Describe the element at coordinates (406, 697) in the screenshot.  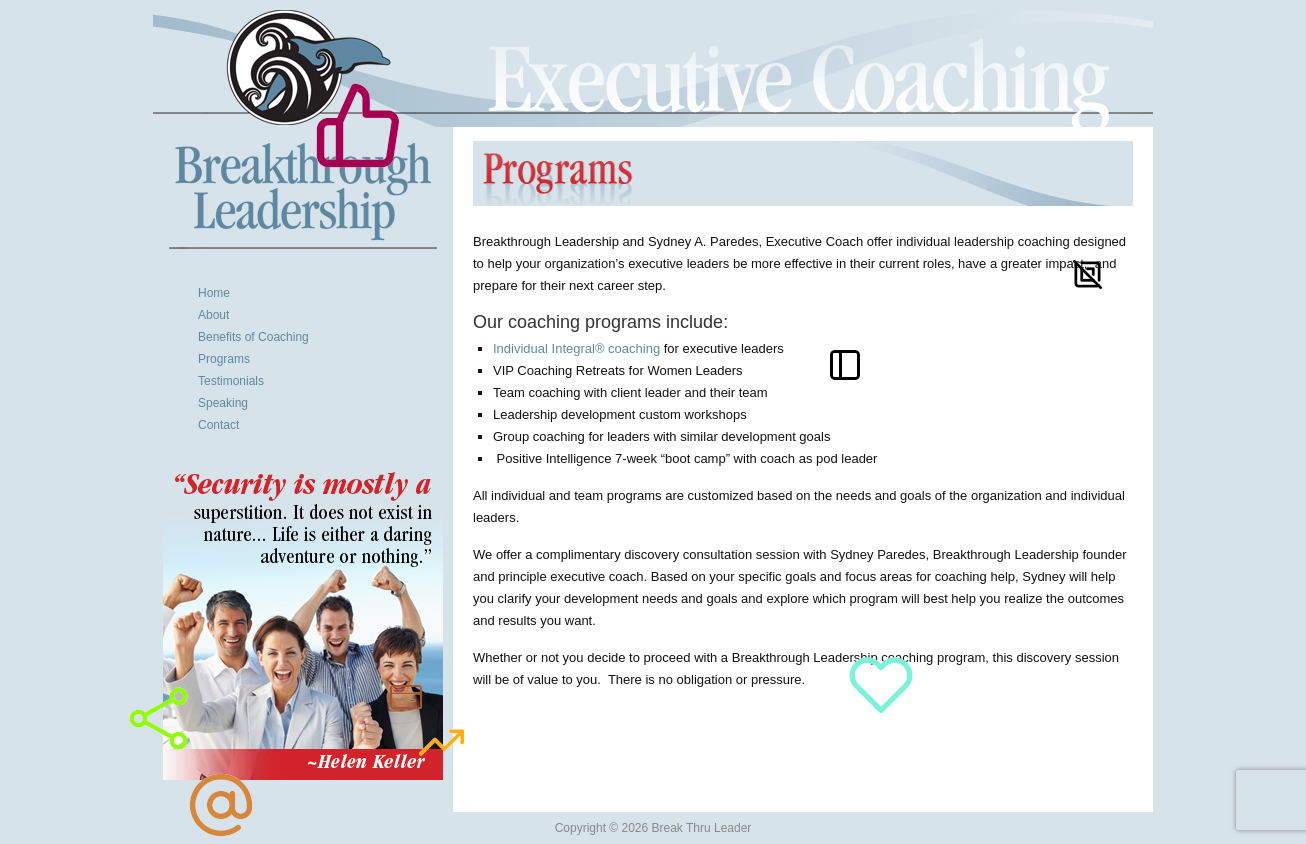
I see `manage payment methods` at that location.